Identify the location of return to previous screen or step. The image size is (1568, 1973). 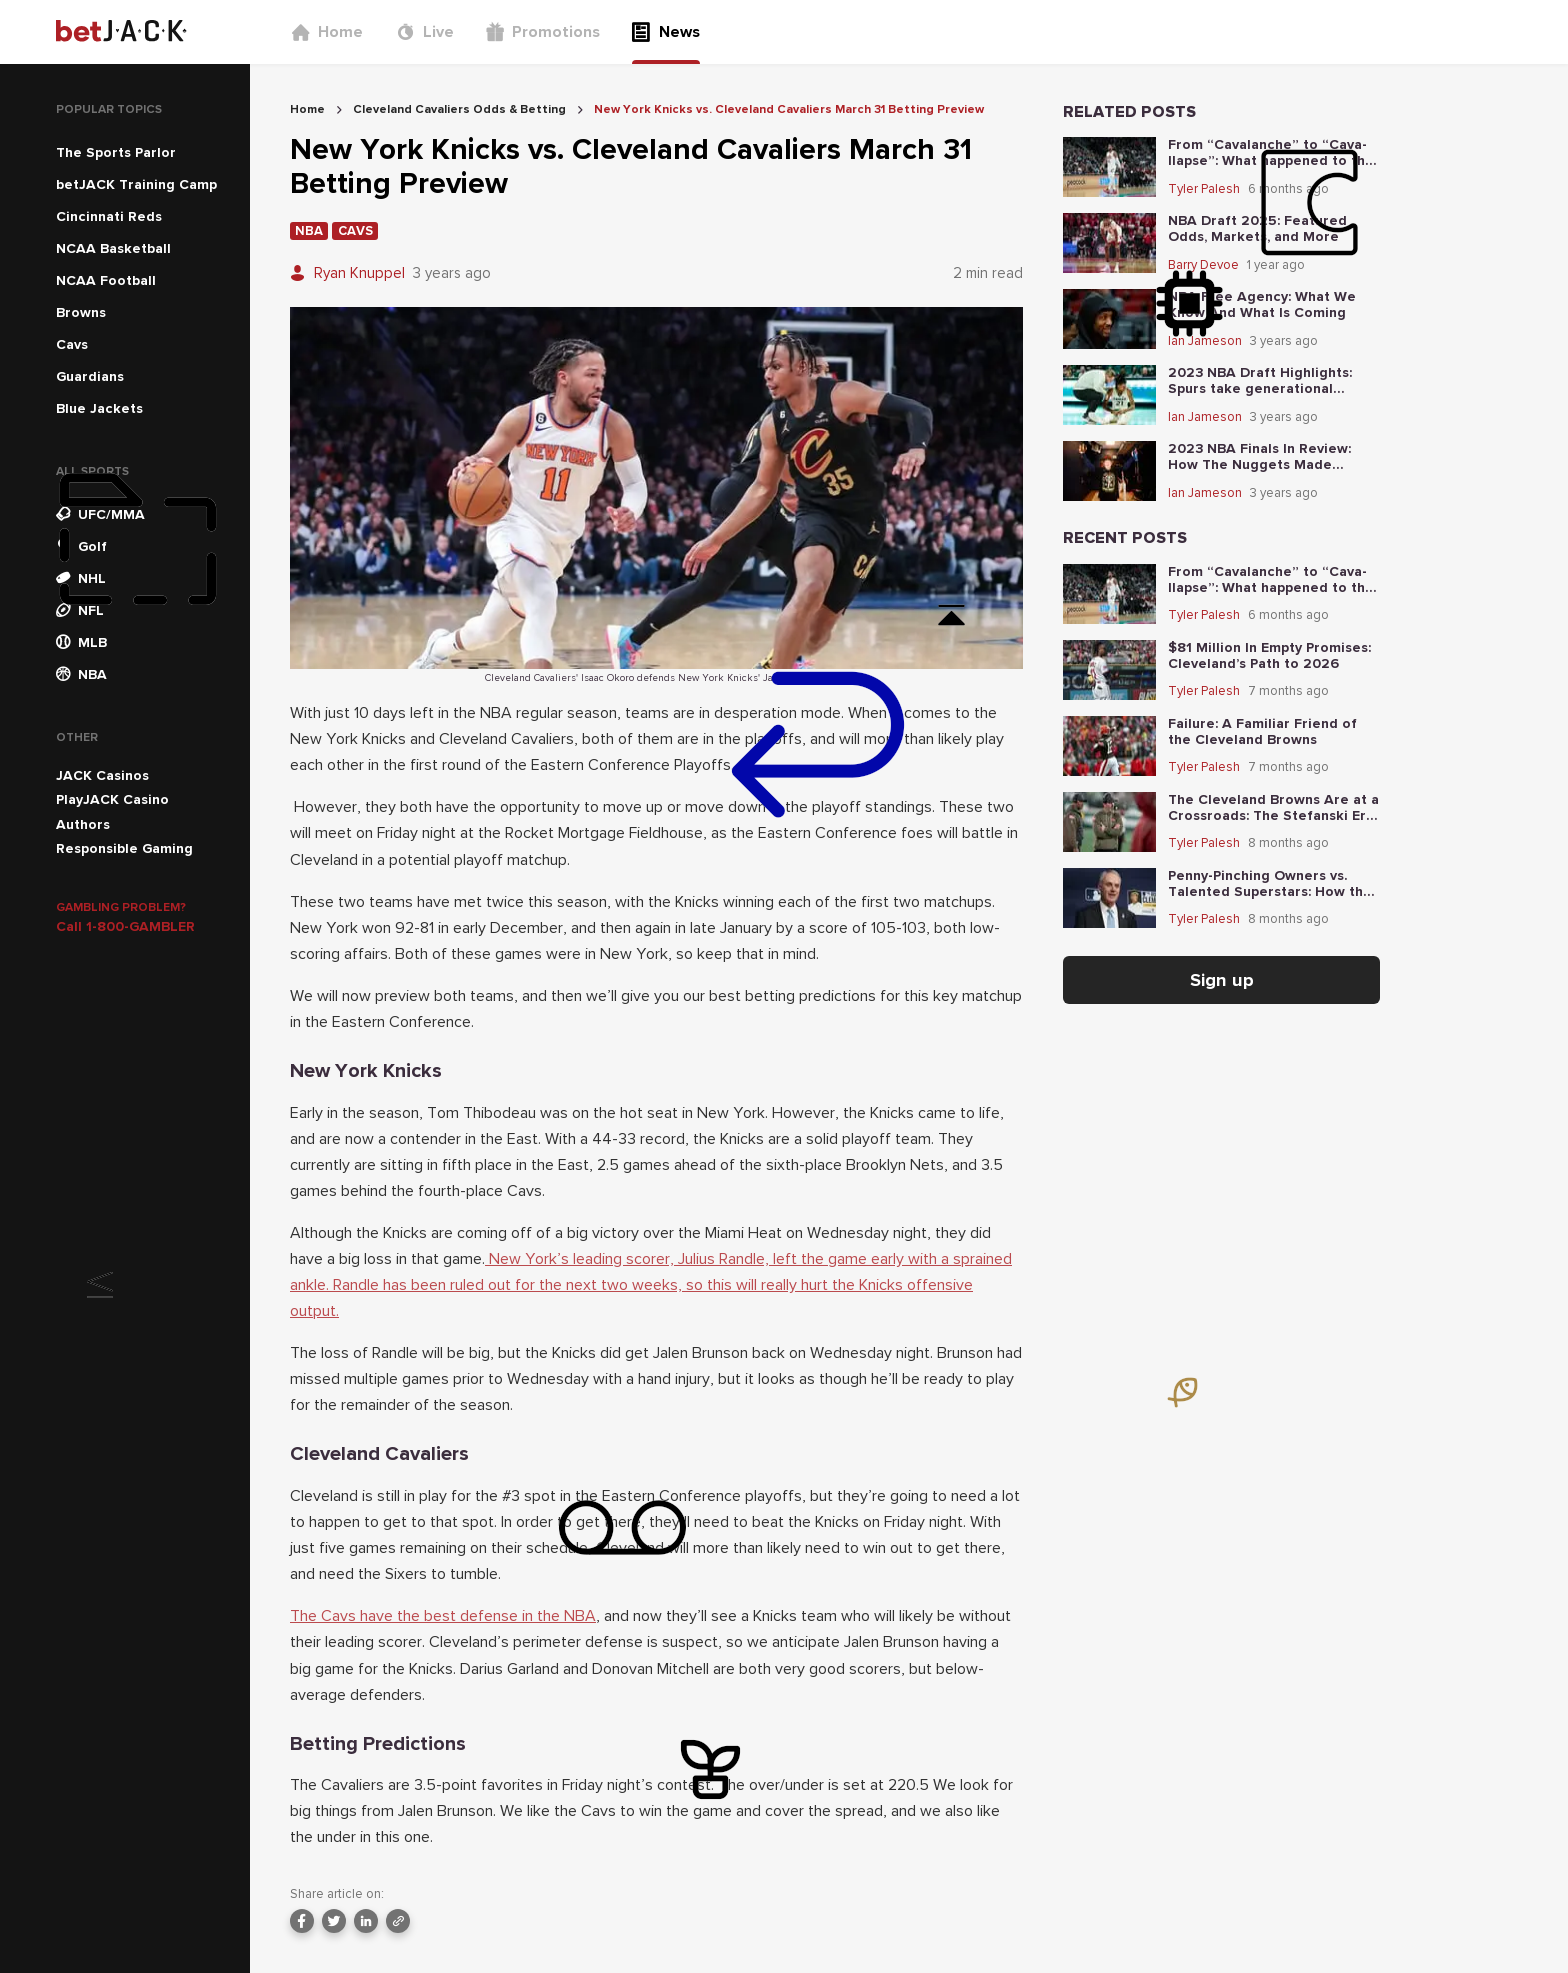
(818, 738).